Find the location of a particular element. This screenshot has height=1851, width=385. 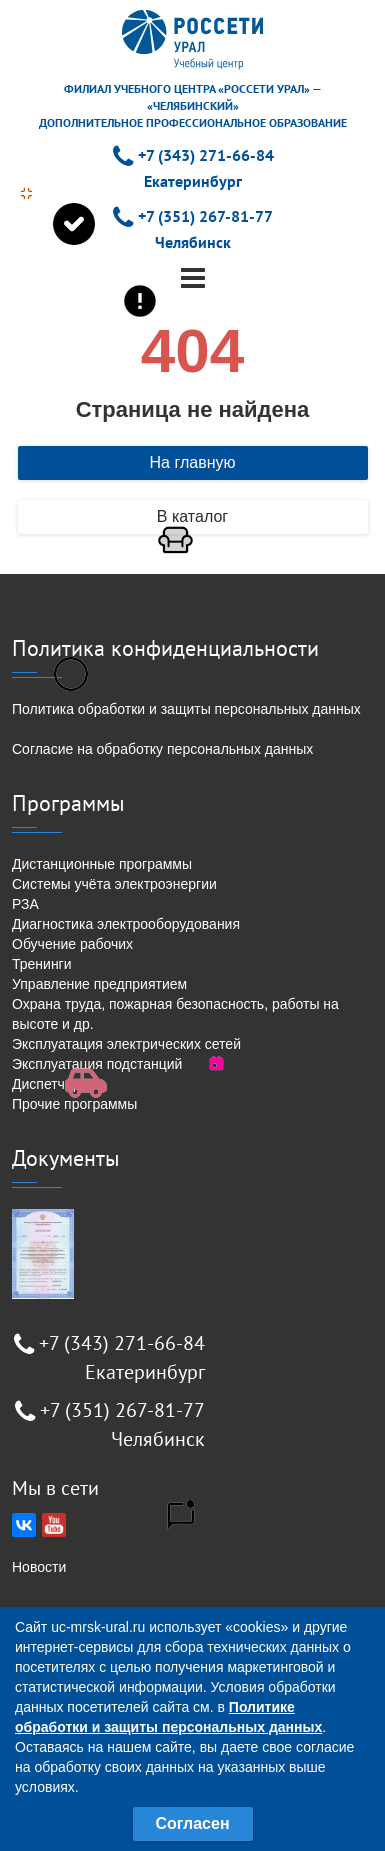

view today's date or daily agenda is located at coordinates (216, 1063).